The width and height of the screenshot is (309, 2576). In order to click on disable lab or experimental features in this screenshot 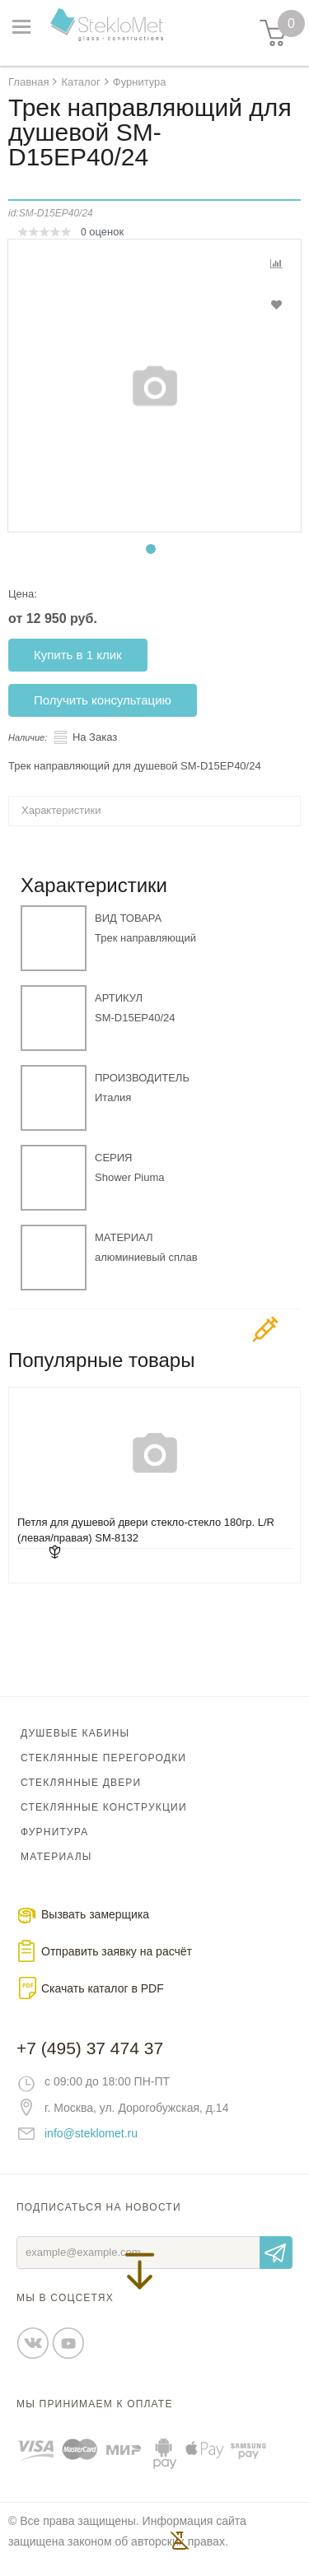, I will do `click(180, 2541)`.